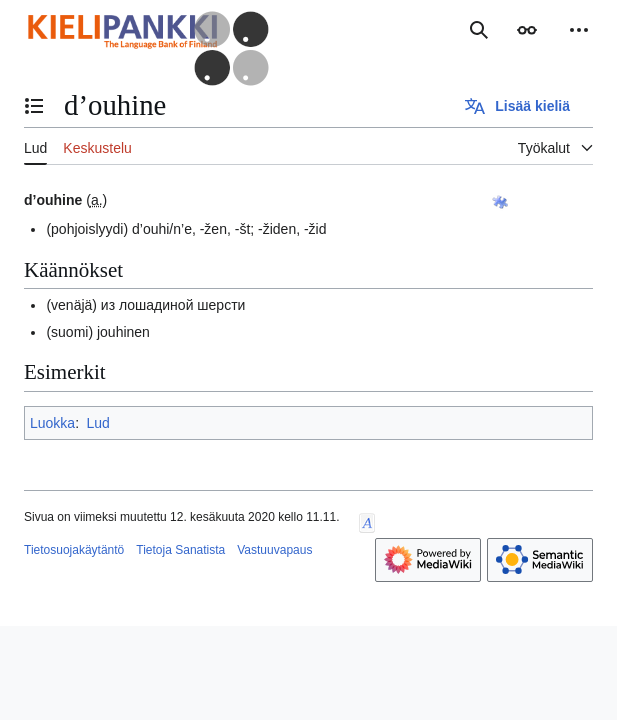 The image size is (617, 720). Describe the element at coordinates (367, 523) in the screenshot. I see `a font file or typography document` at that location.